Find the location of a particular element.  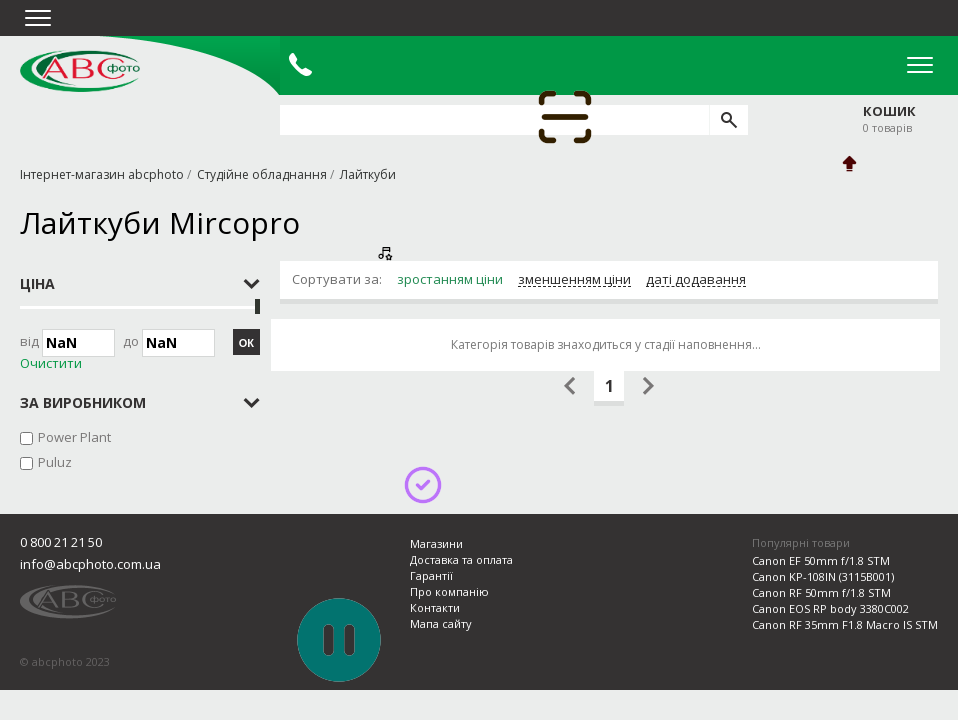

scan a QR code or barcode is located at coordinates (565, 117).